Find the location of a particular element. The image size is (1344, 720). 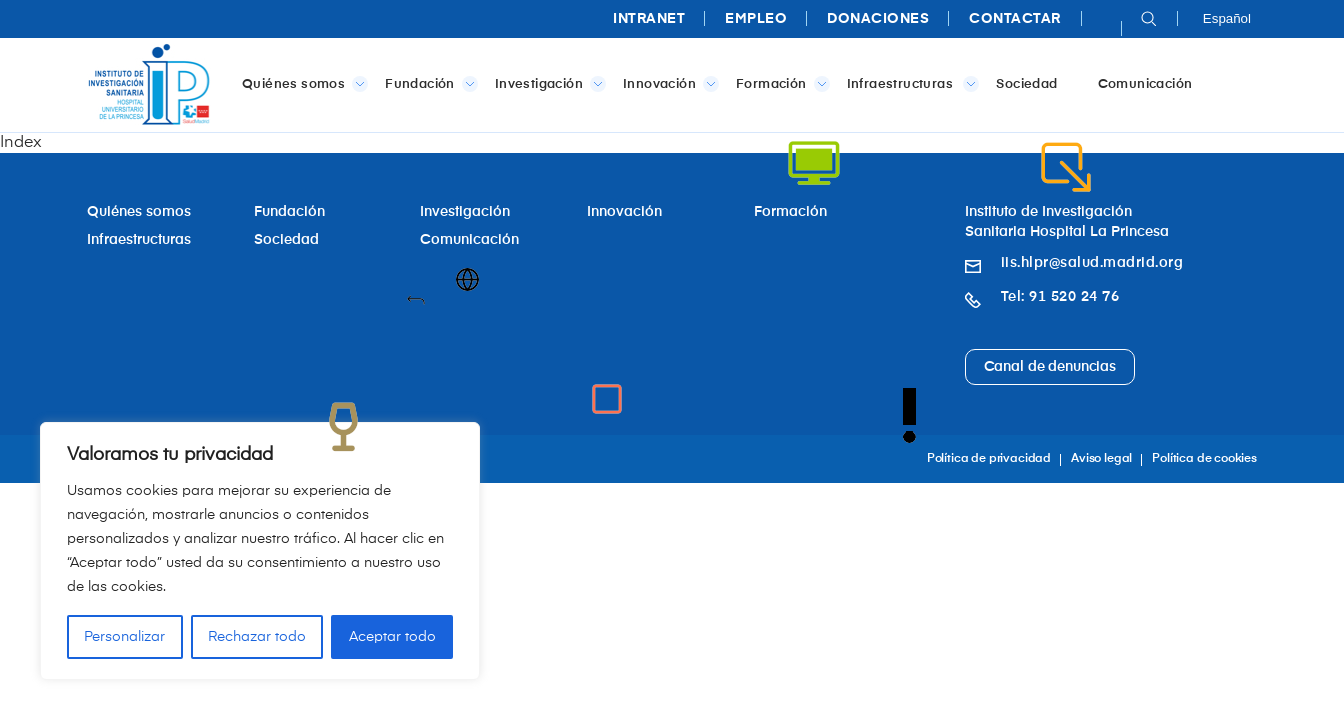

browse wine or beverage options is located at coordinates (343, 425).